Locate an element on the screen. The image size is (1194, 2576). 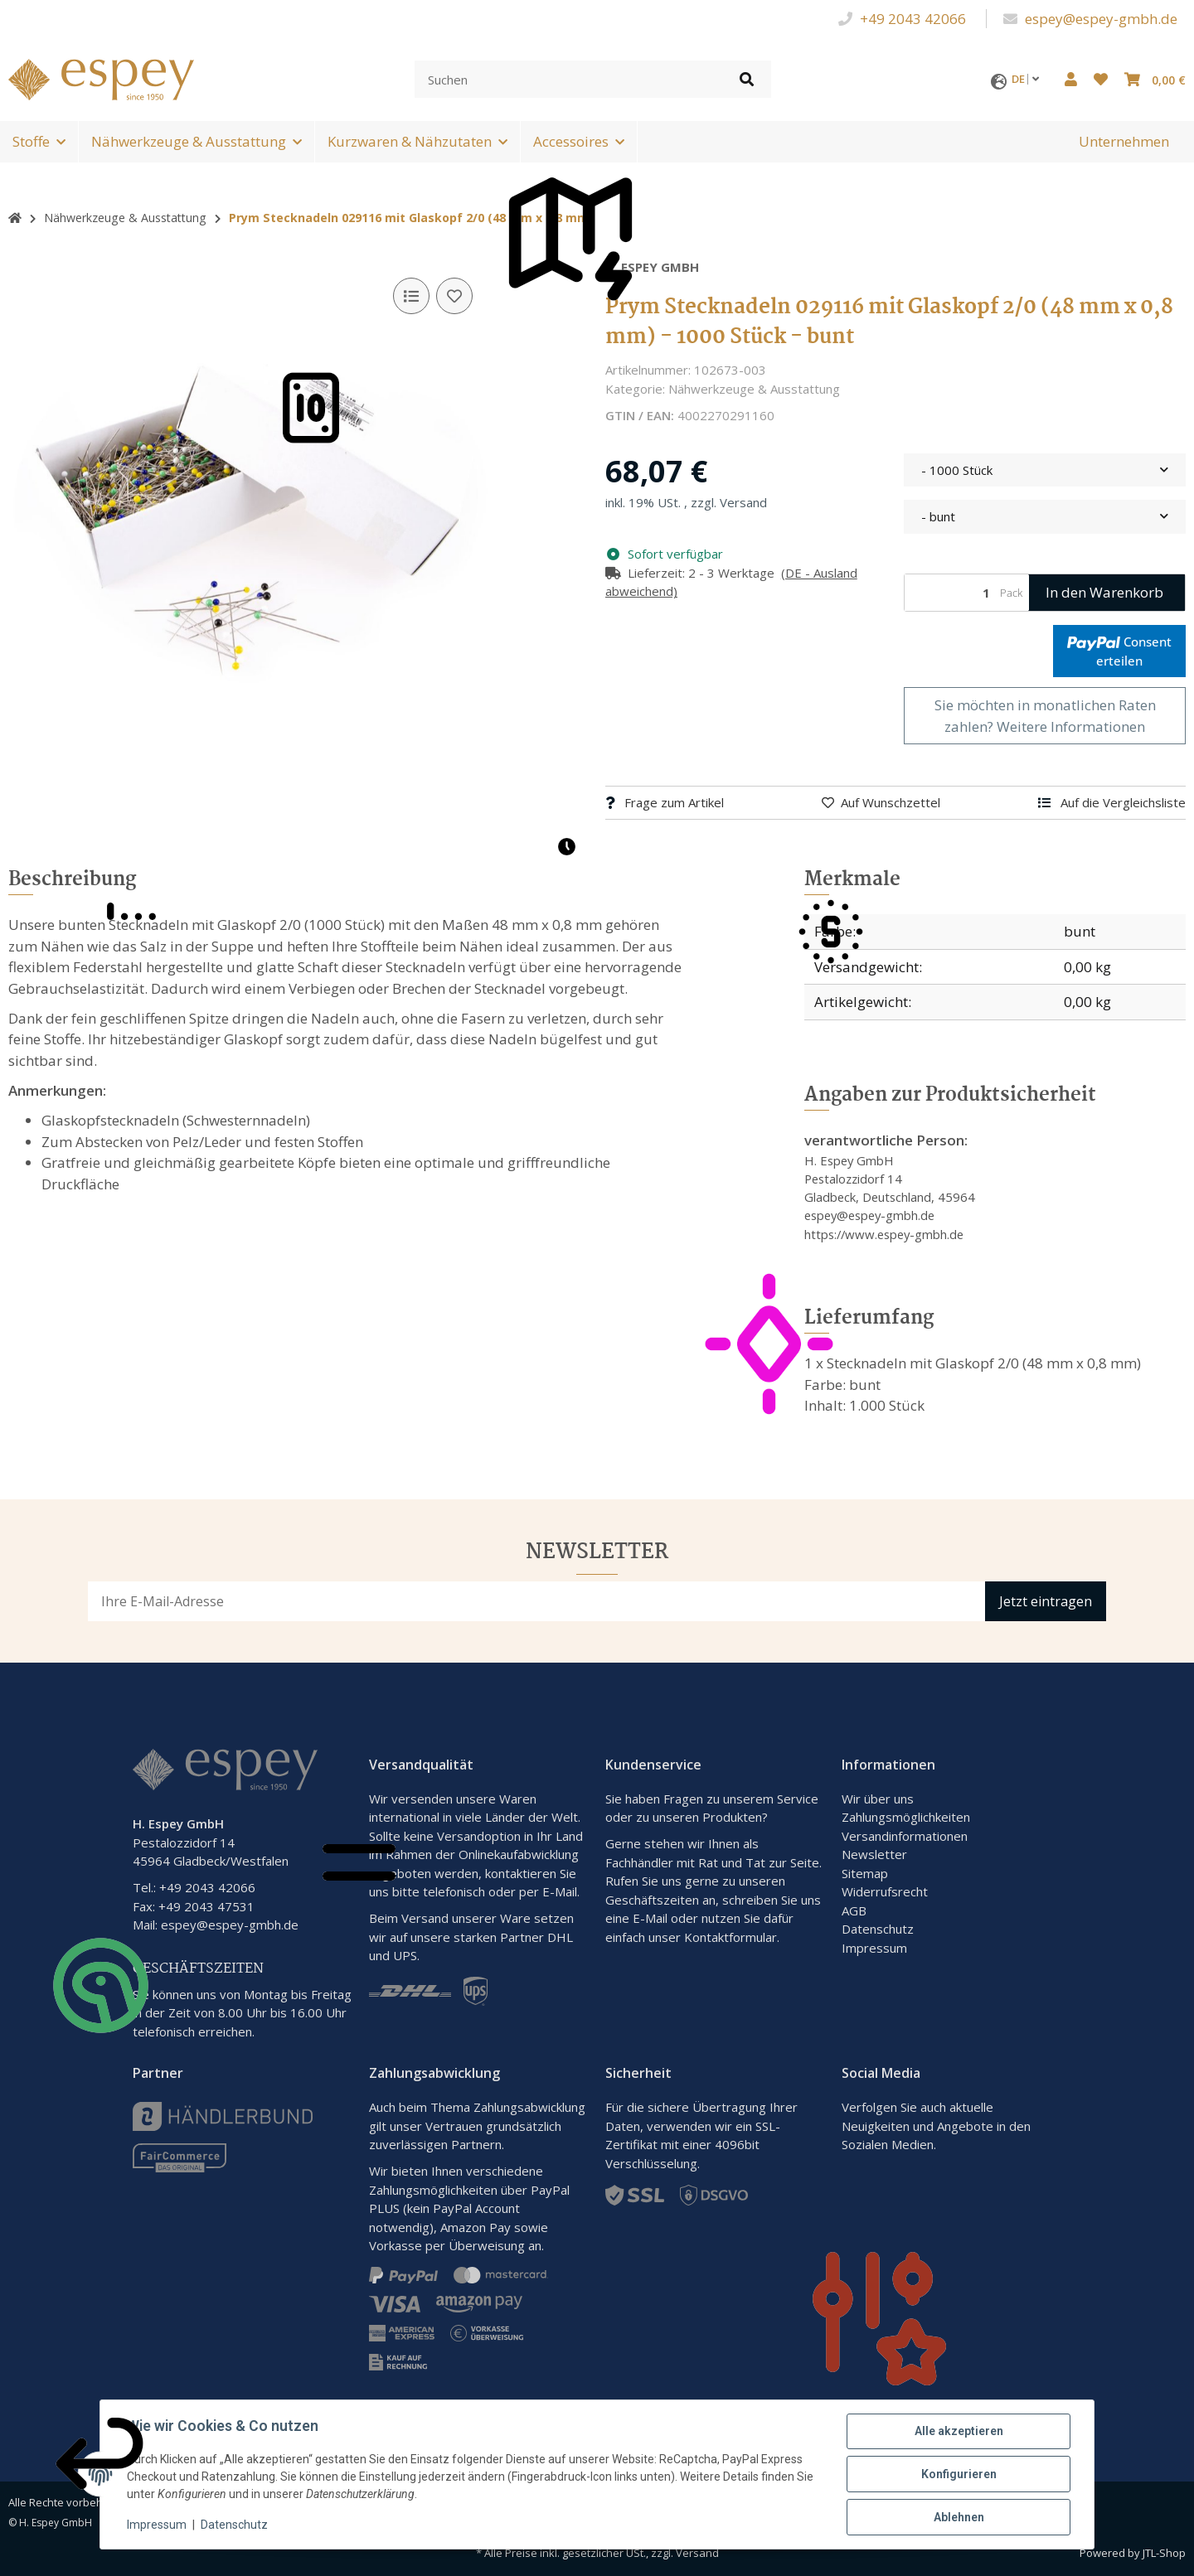
find nearby charging stations is located at coordinates (570, 233).